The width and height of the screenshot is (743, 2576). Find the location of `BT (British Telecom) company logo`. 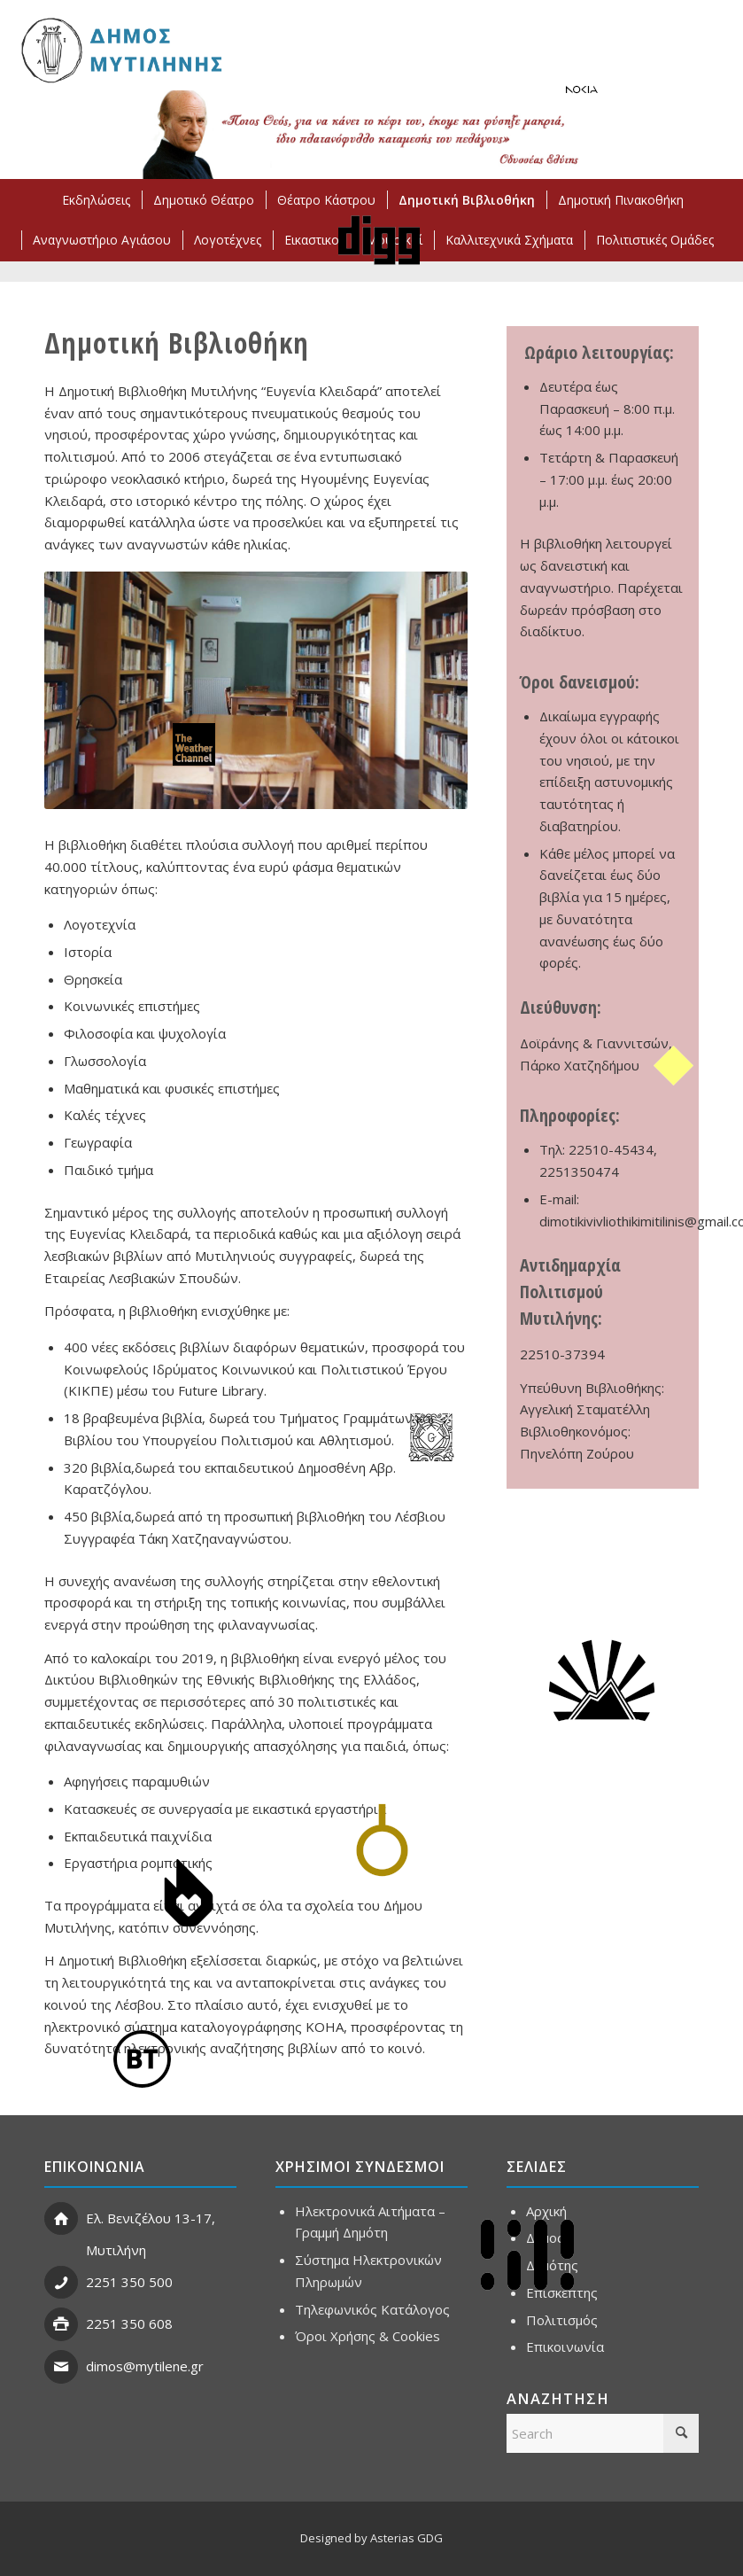

BT (British Telecom) company logo is located at coordinates (142, 2058).